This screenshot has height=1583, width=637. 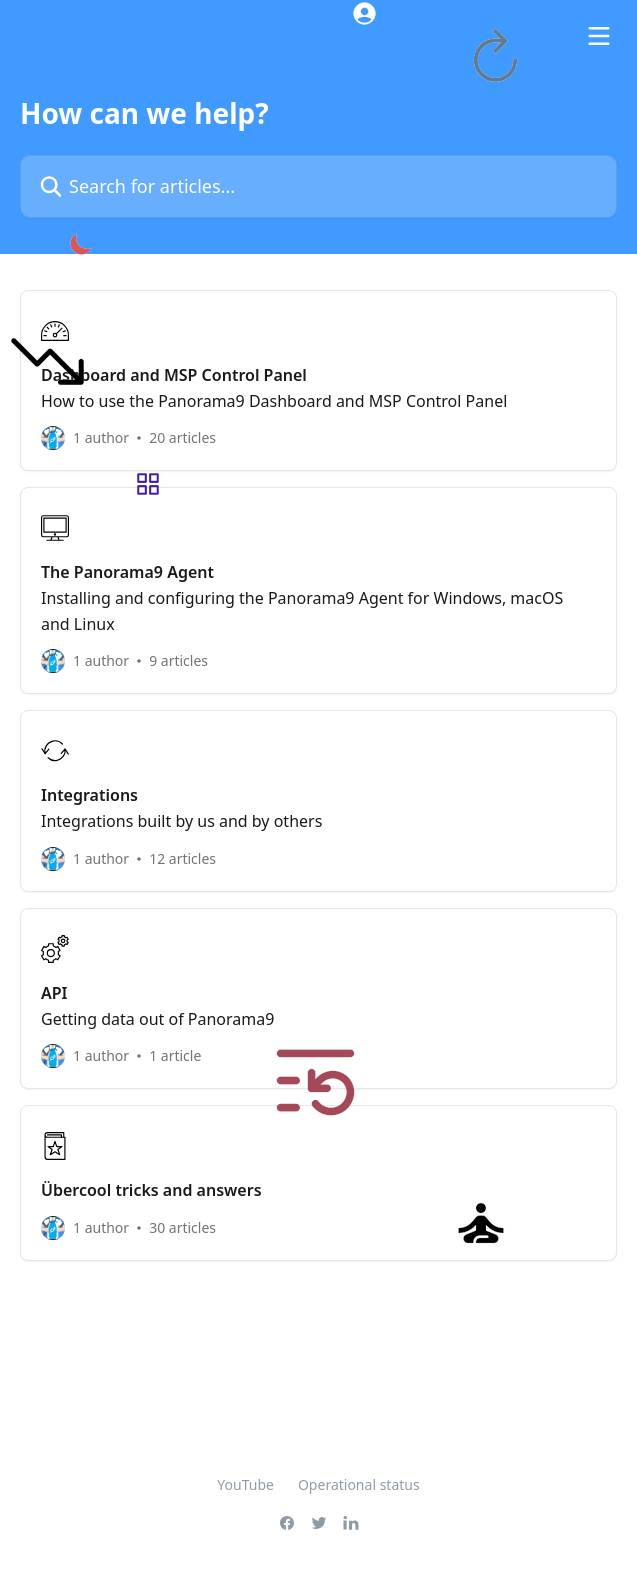 I want to click on restart or reset a list to its original order, so click(x=315, y=1080).